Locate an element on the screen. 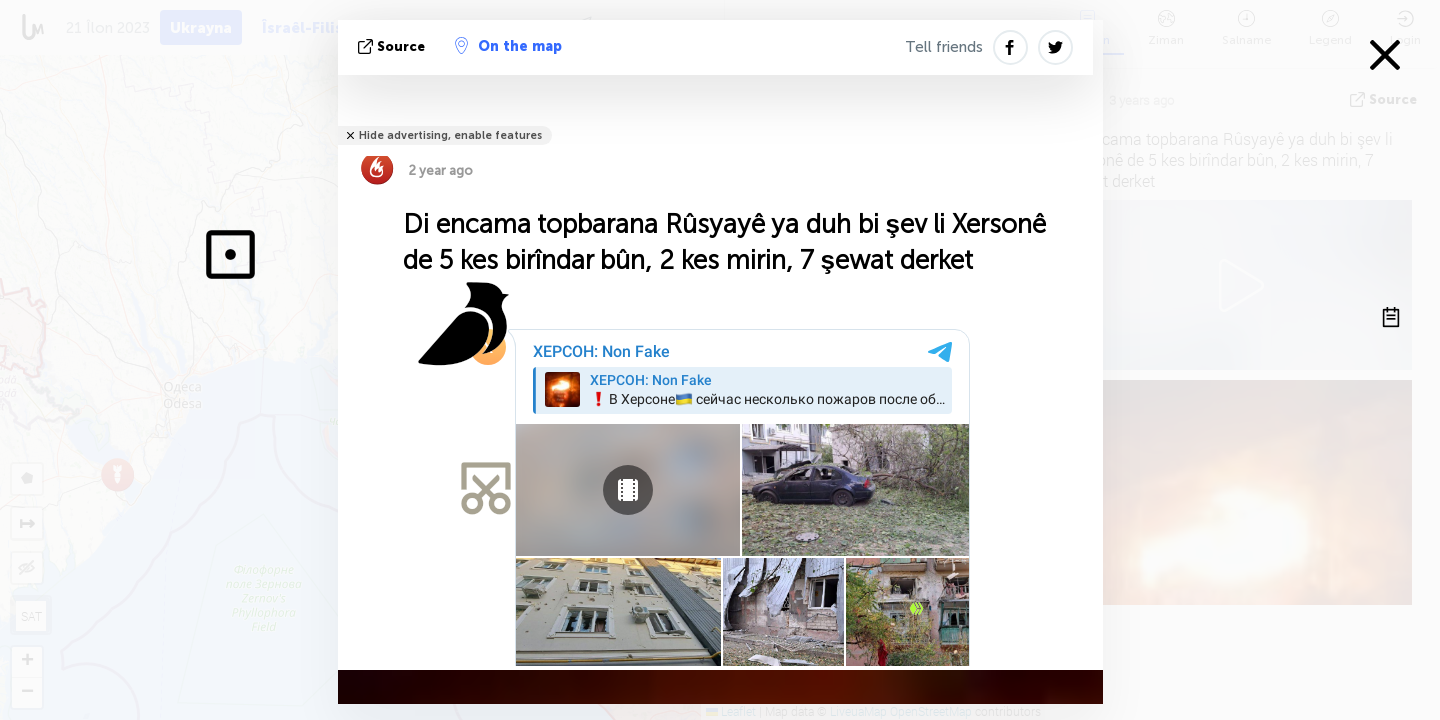 The image size is (1440, 720). view your to-do list is located at coordinates (1391, 318).